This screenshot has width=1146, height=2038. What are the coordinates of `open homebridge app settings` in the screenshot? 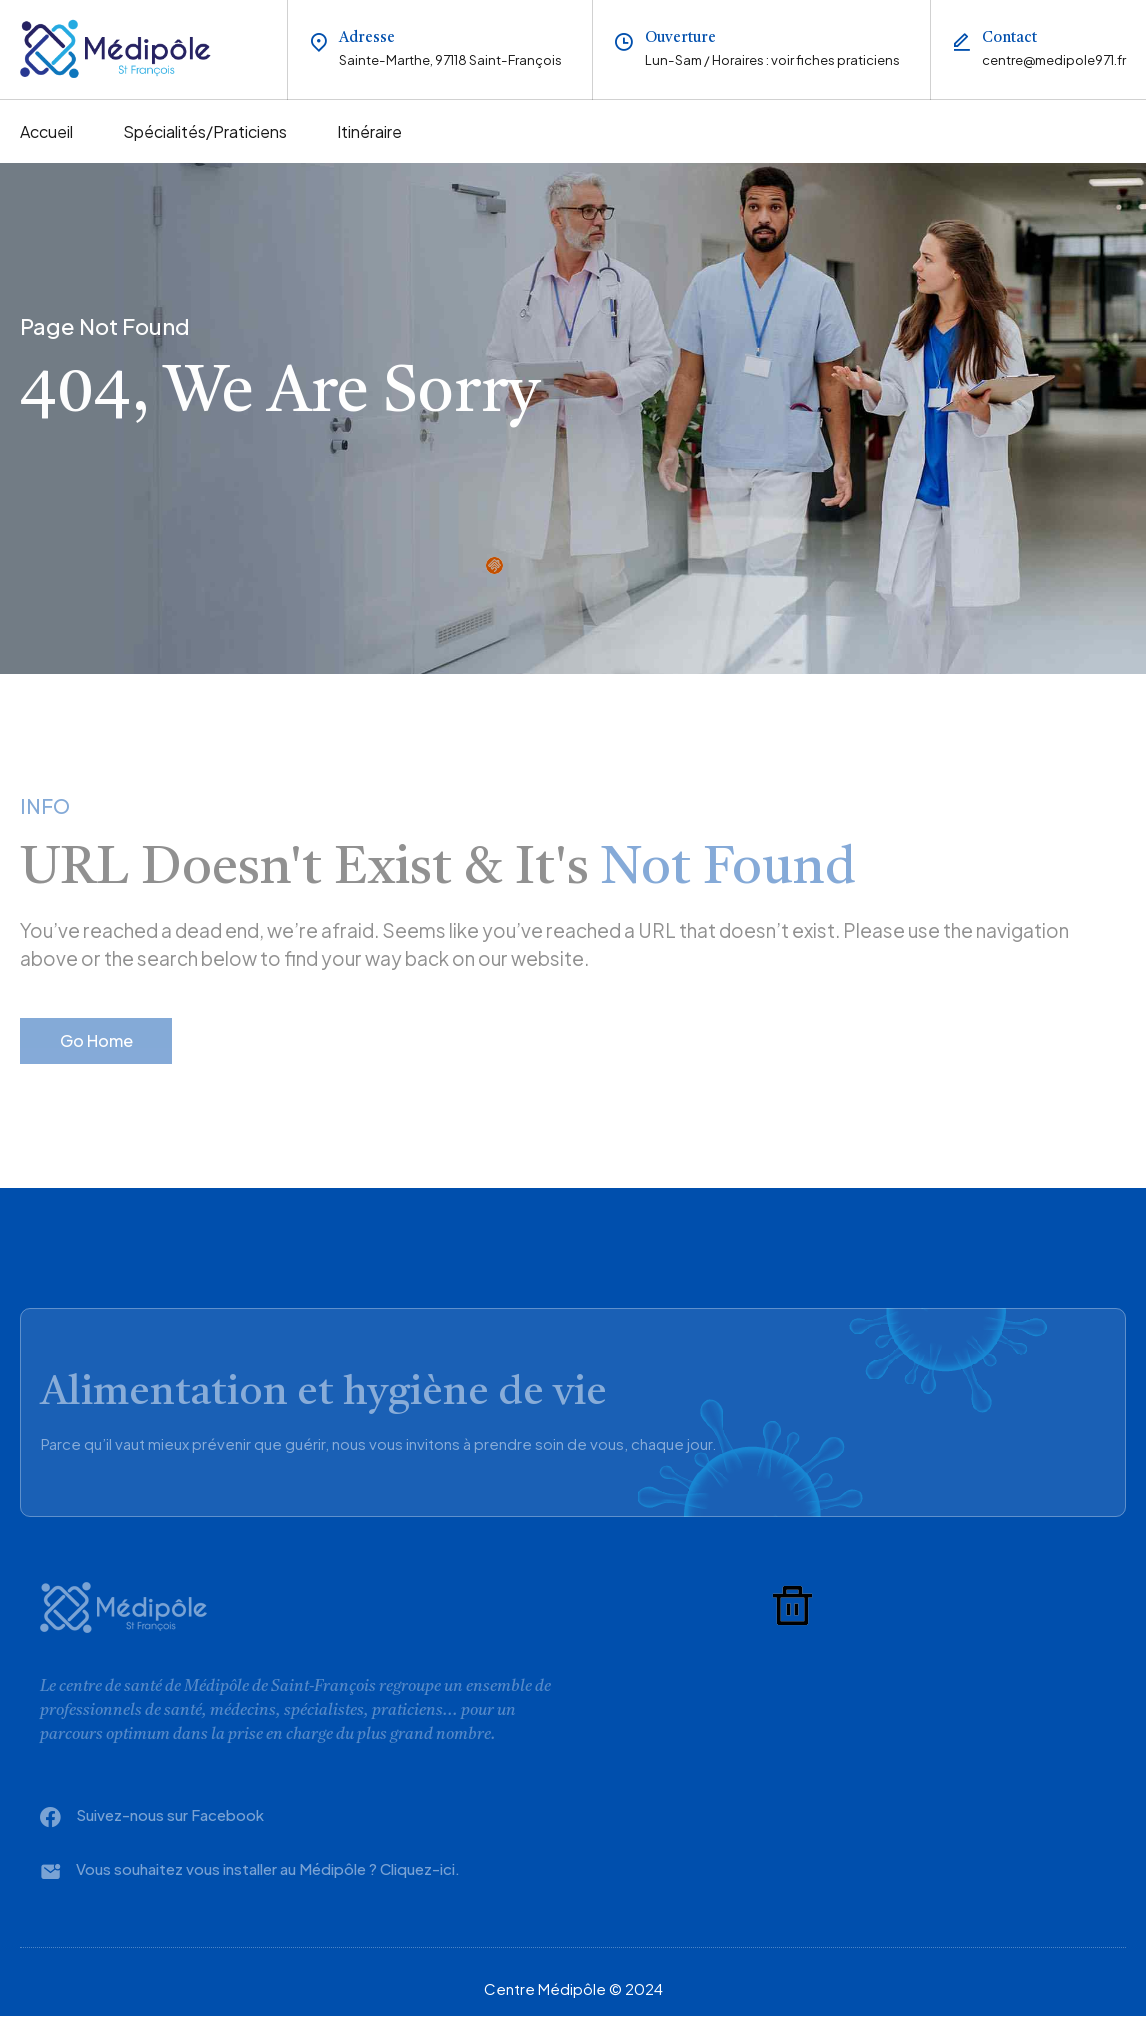 It's located at (494, 565).